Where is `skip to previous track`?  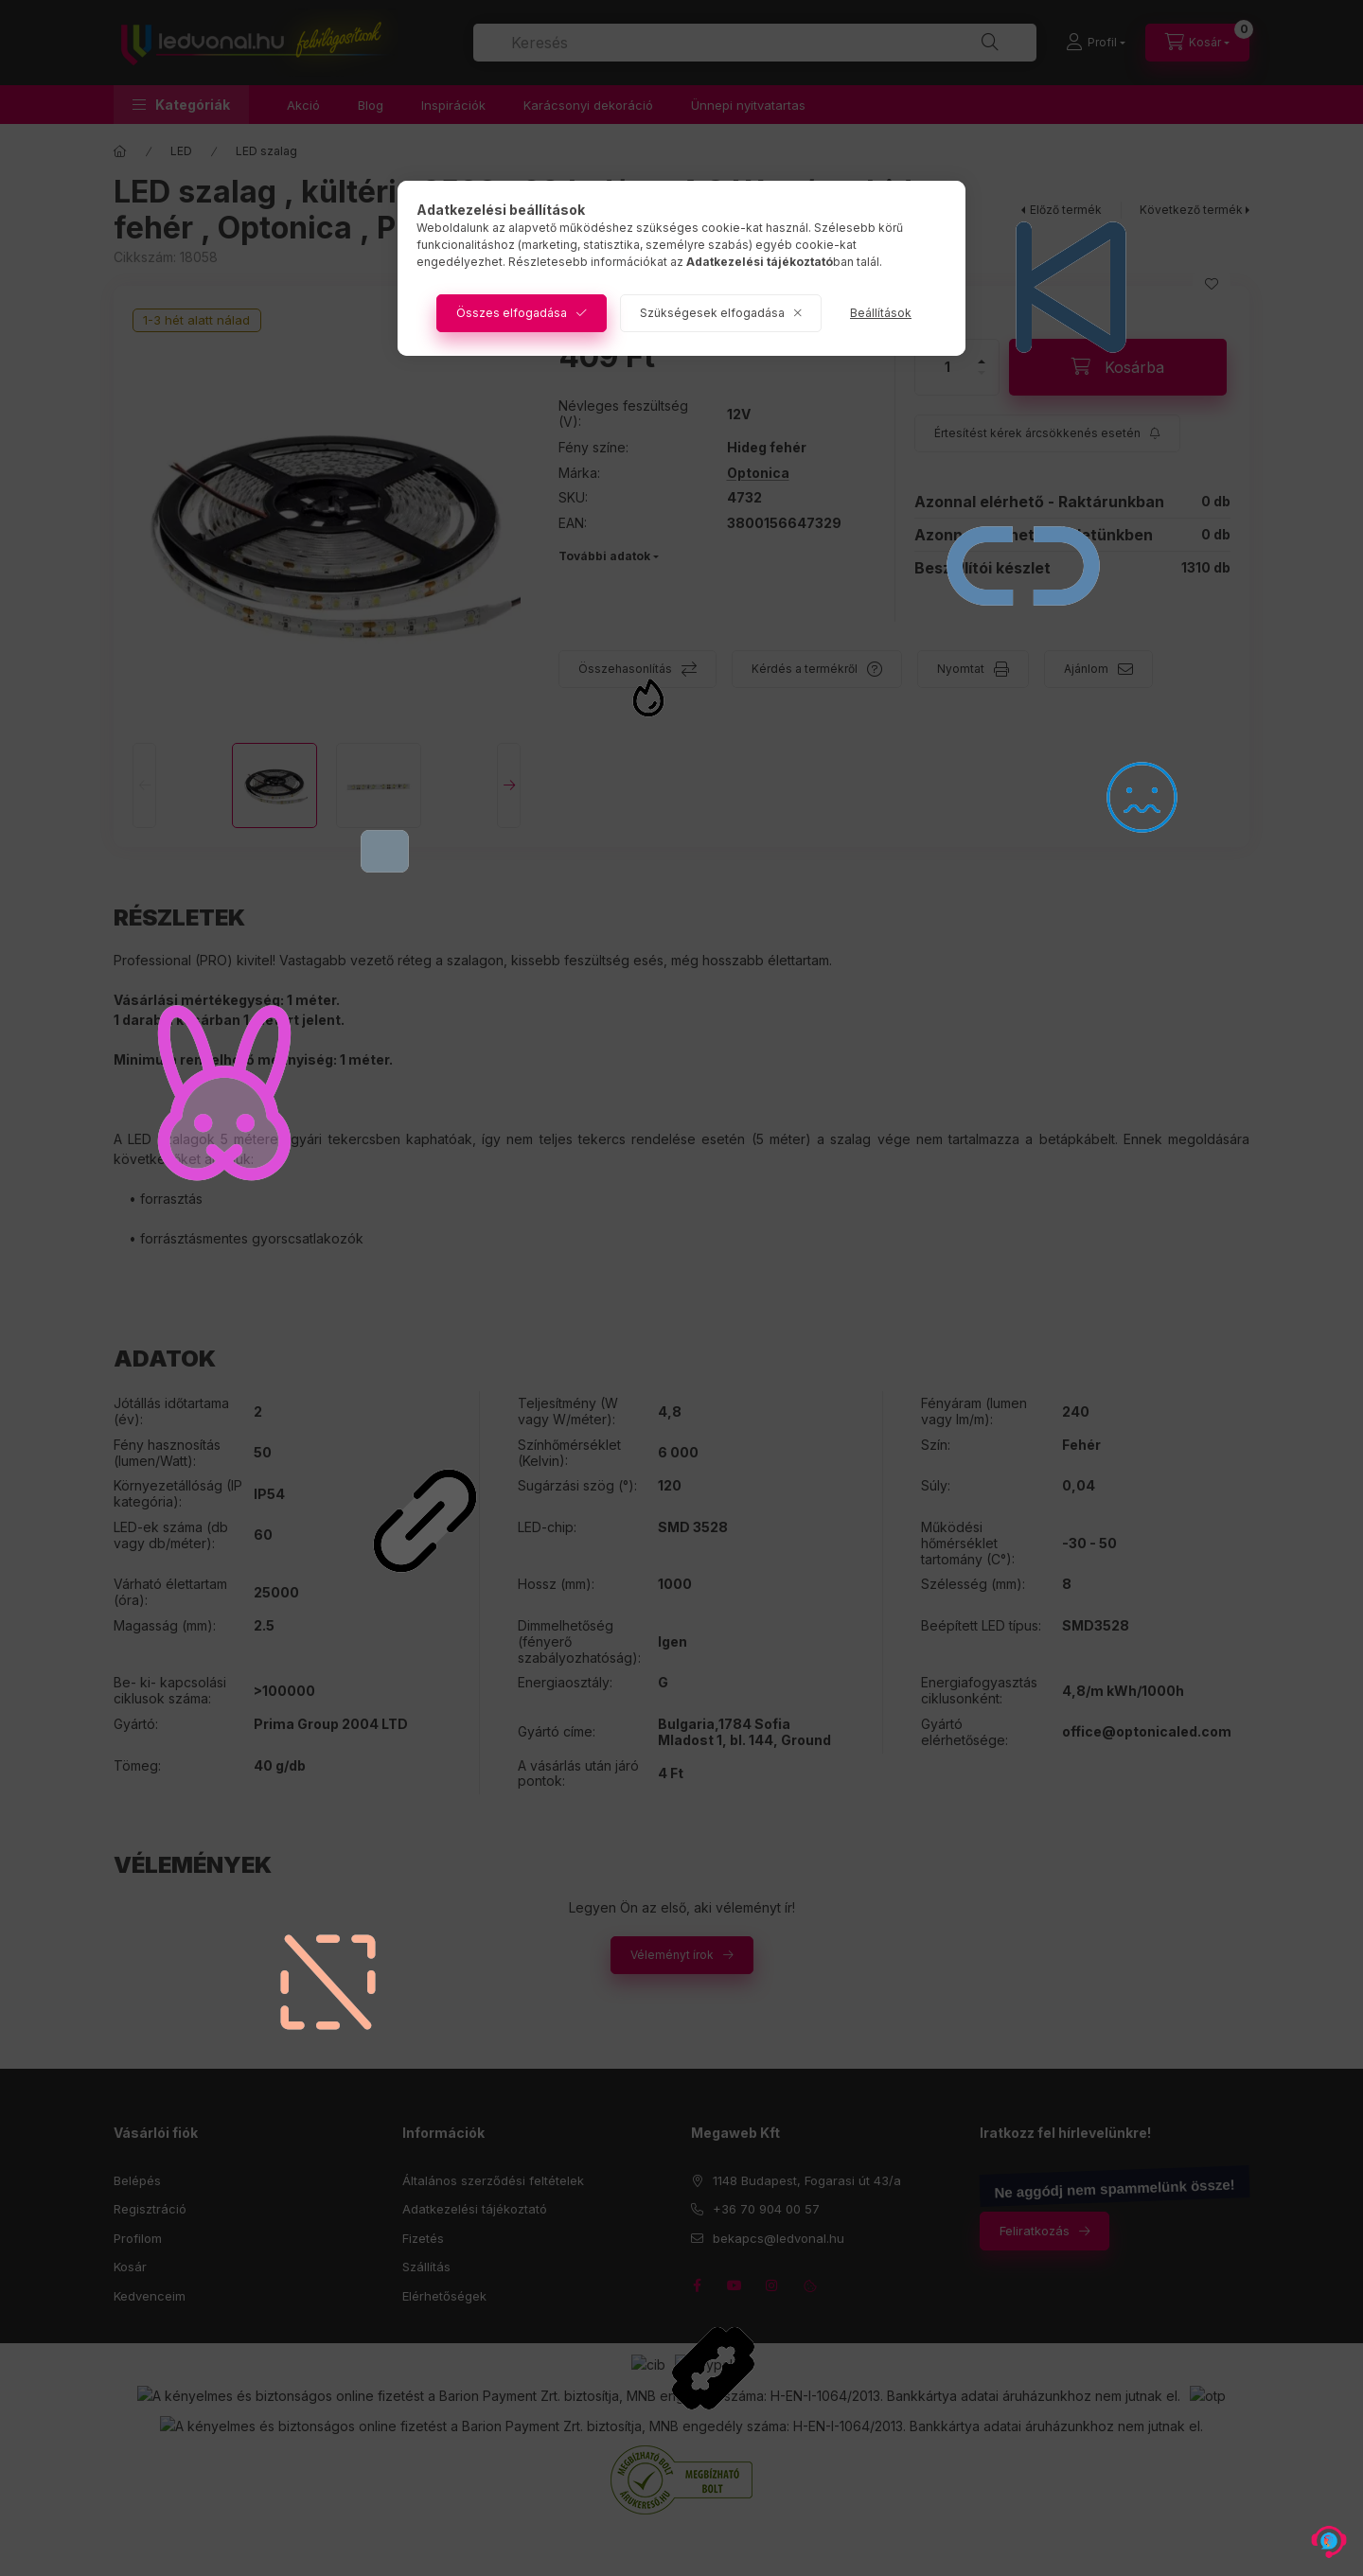
skip to previous track is located at coordinates (1071, 287).